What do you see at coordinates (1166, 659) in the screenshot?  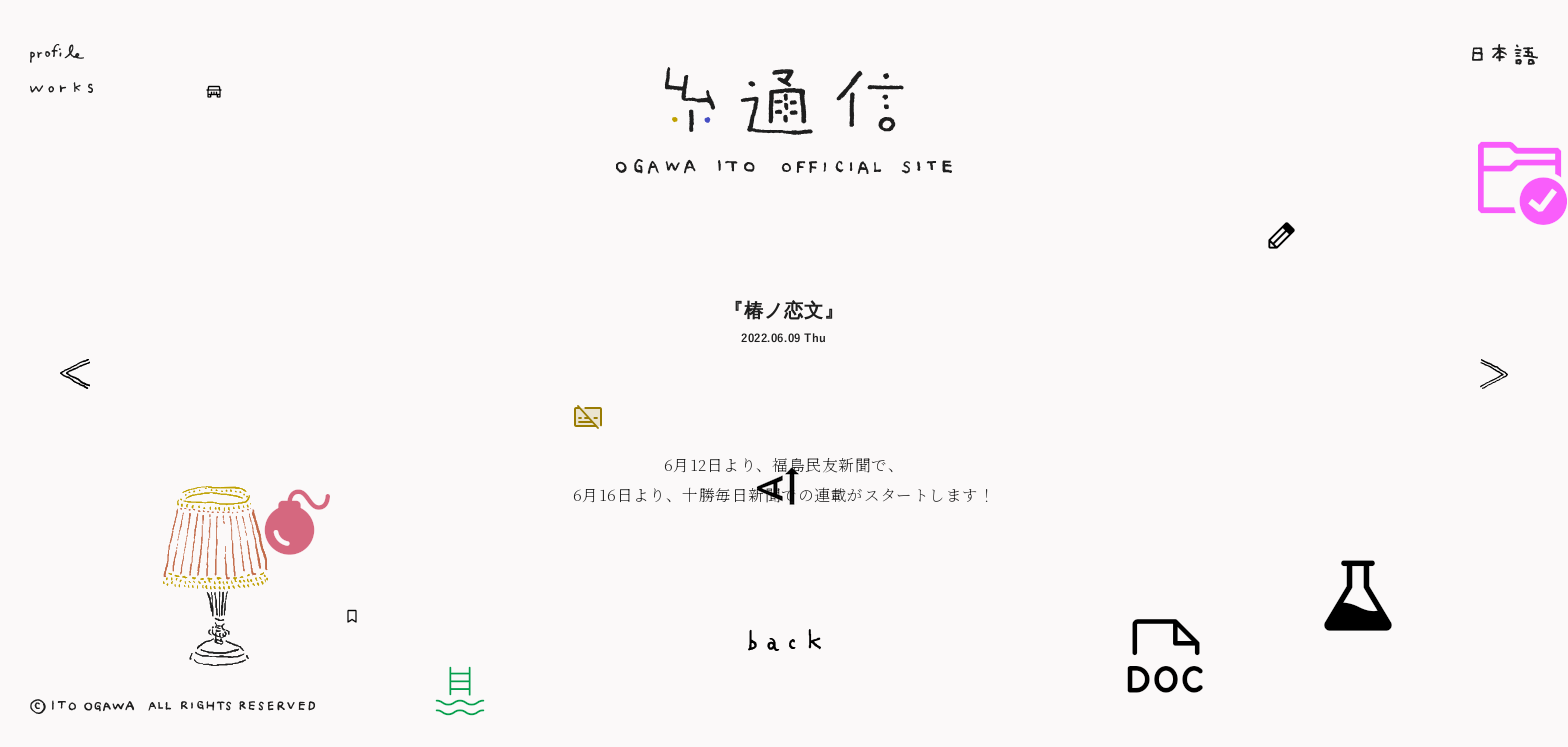 I see `open a document file` at bounding box center [1166, 659].